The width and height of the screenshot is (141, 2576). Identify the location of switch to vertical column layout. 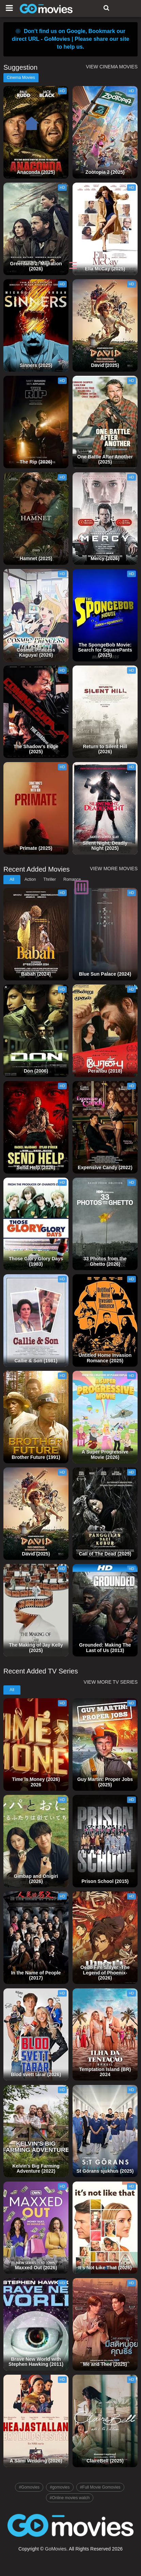
(81, 887).